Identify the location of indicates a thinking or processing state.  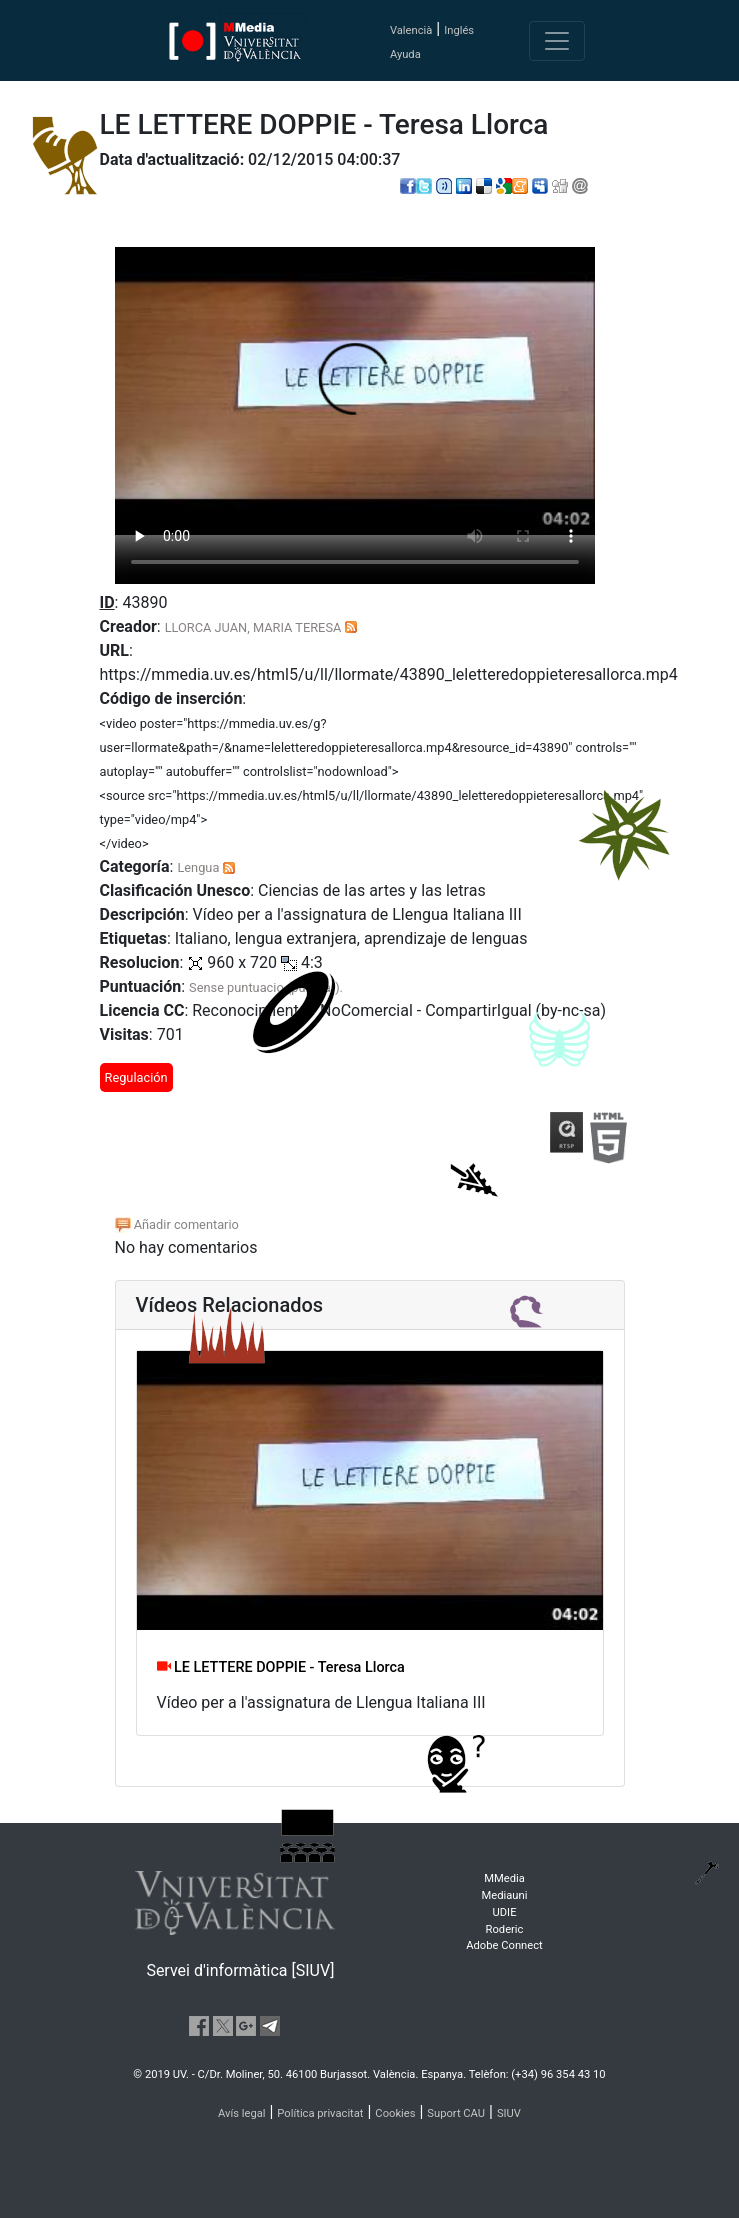
(456, 1762).